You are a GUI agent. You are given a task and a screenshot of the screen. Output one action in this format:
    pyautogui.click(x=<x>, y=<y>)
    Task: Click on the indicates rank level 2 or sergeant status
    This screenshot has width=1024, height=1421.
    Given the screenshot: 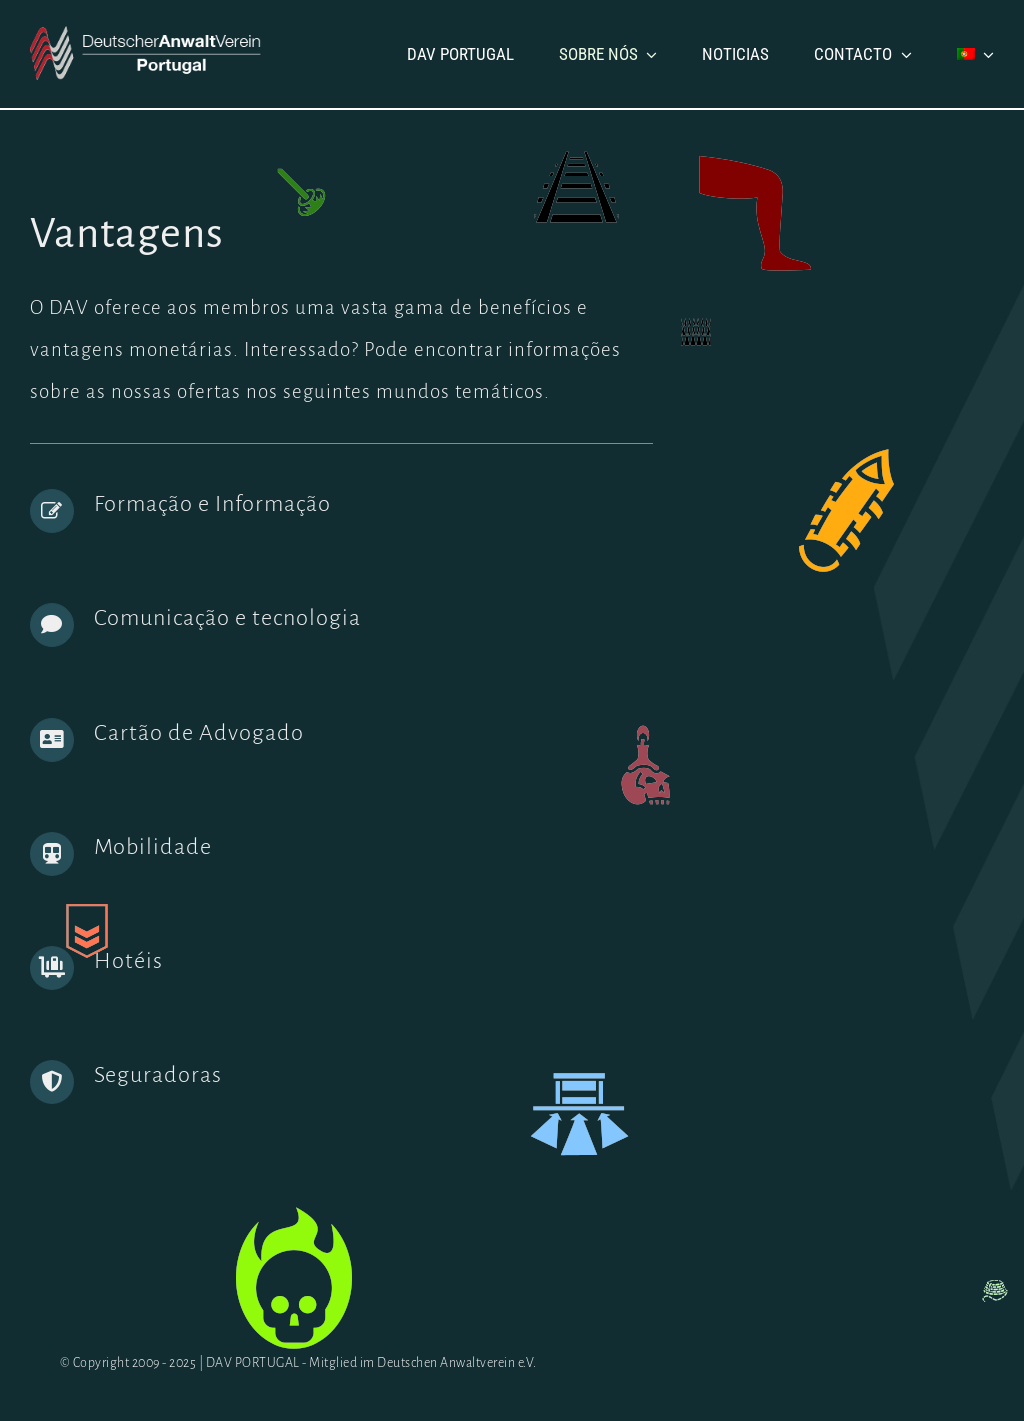 What is the action you would take?
    pyautogui.click(x=87, y=931)
    